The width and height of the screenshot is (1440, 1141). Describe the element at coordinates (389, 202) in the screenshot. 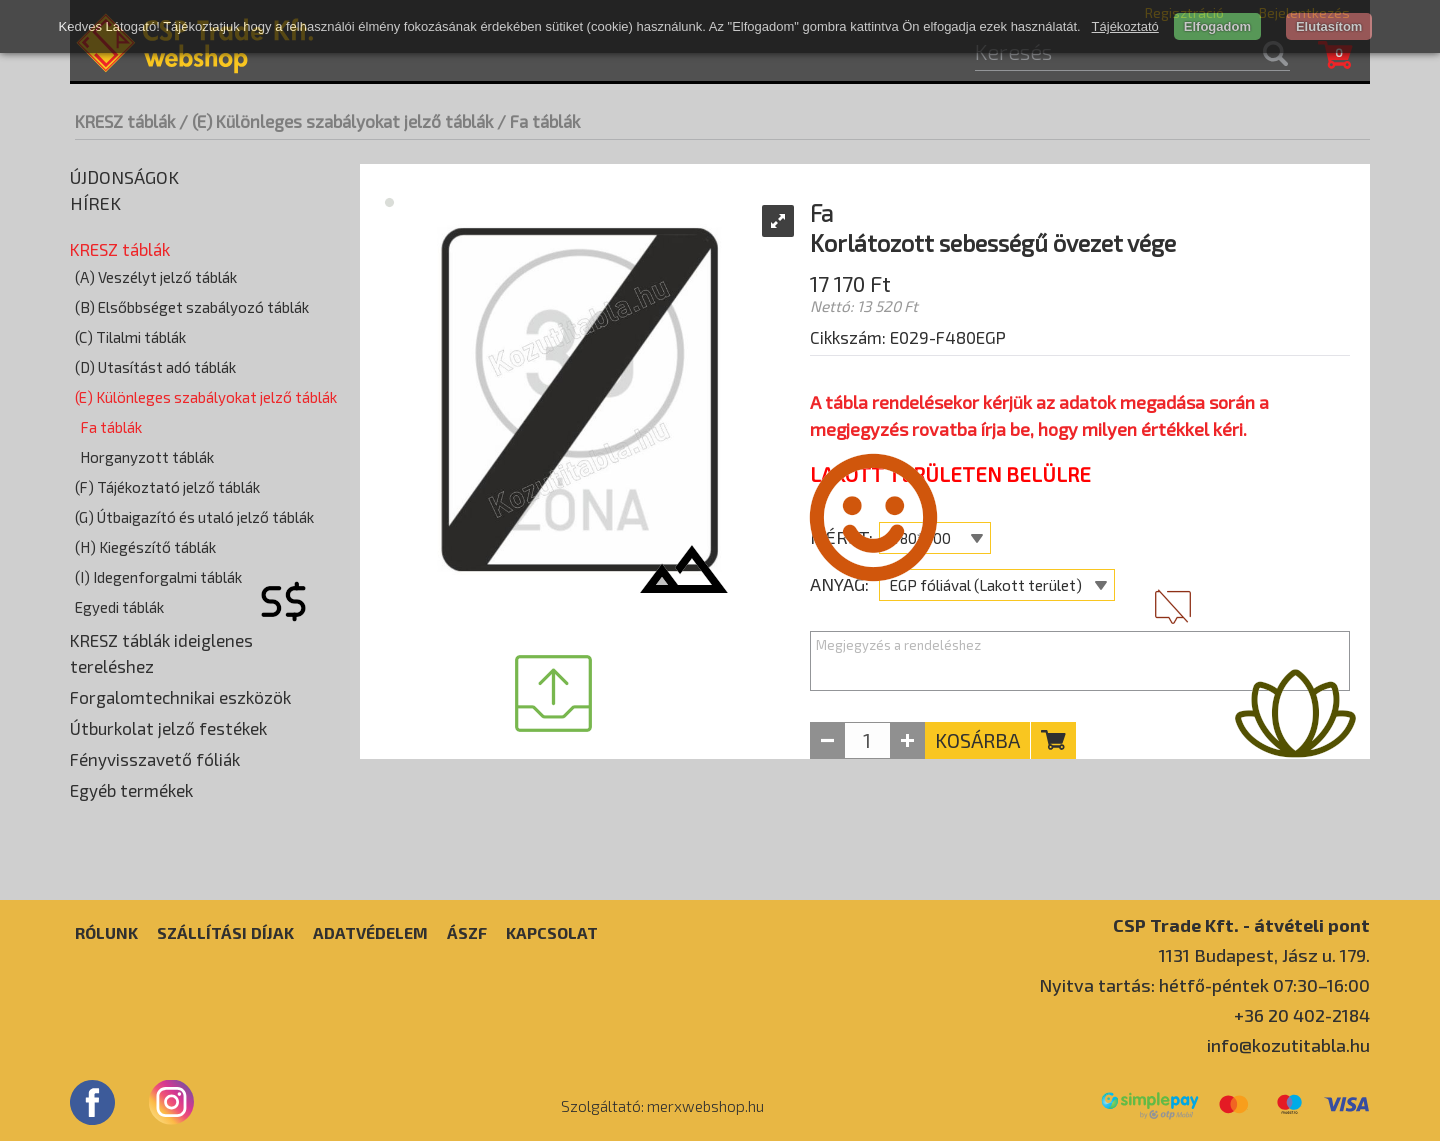

I see `indicates an unread notification or new item` at that location.